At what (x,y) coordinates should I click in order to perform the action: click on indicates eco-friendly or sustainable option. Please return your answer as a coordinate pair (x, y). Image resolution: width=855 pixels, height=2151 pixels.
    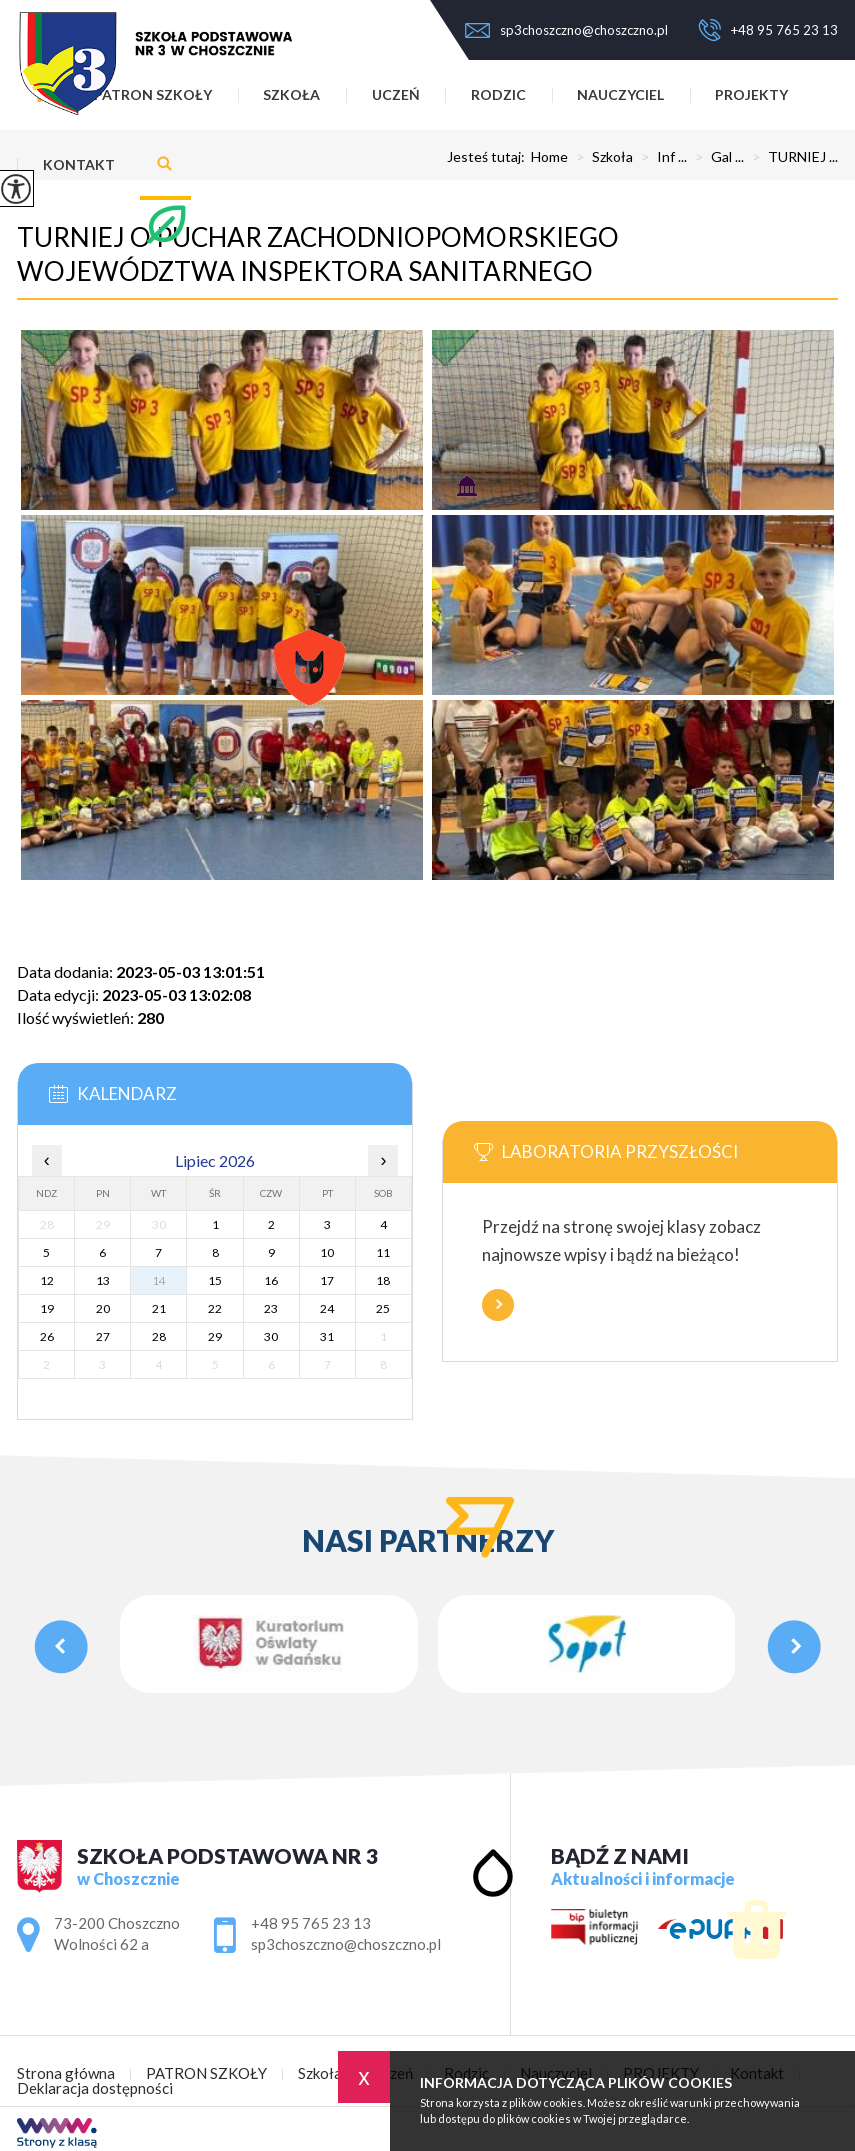
    Looking at the image, I should click on (166, 224).